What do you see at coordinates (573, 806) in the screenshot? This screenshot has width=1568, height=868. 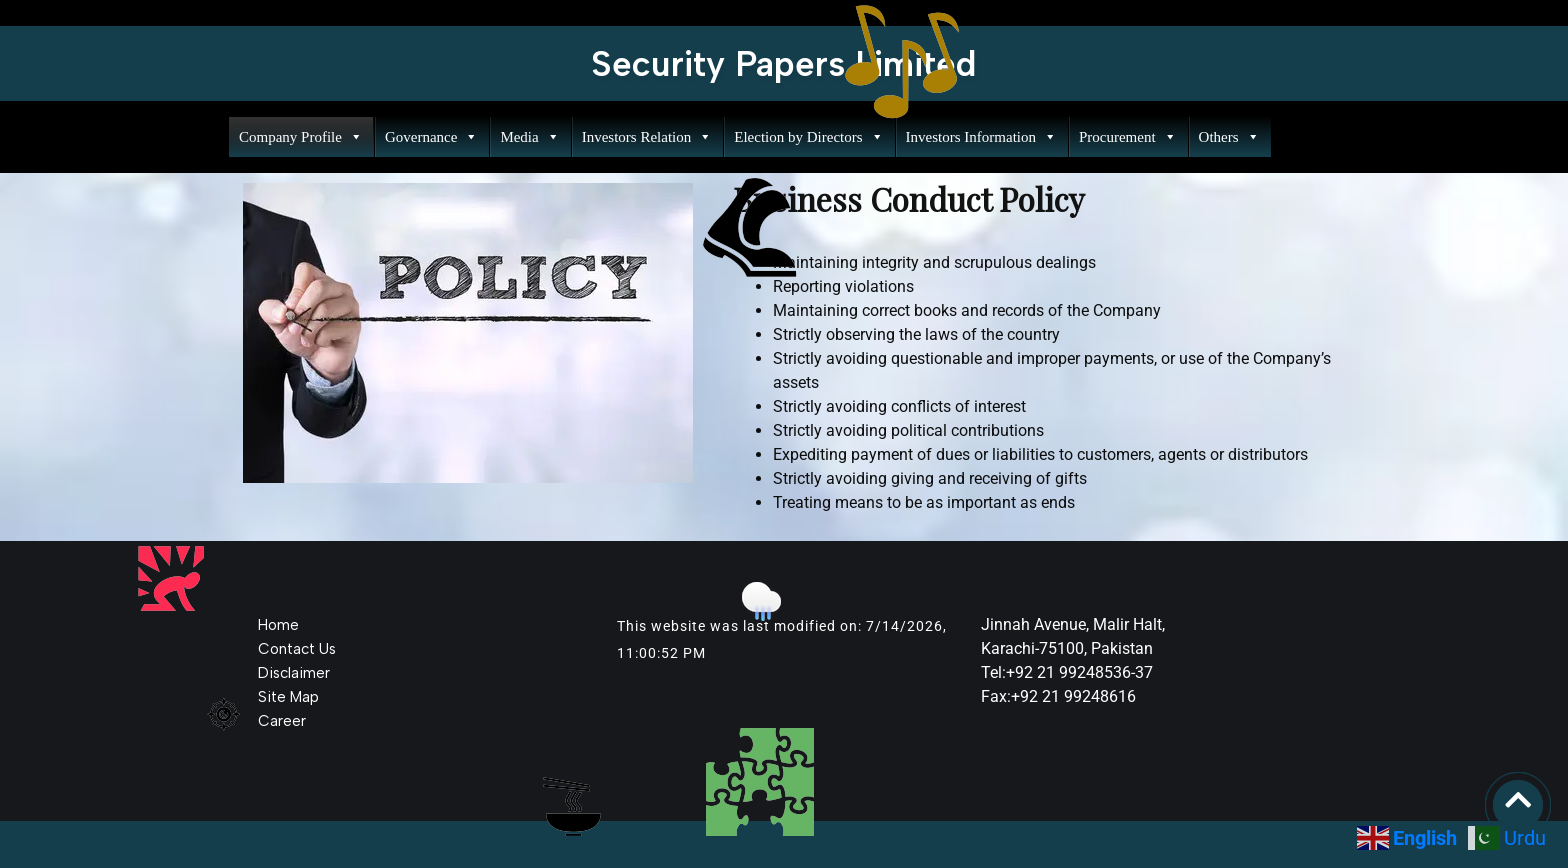 I see `browse asian cuisine or noodle dishes` at bounding box center [573, 806].